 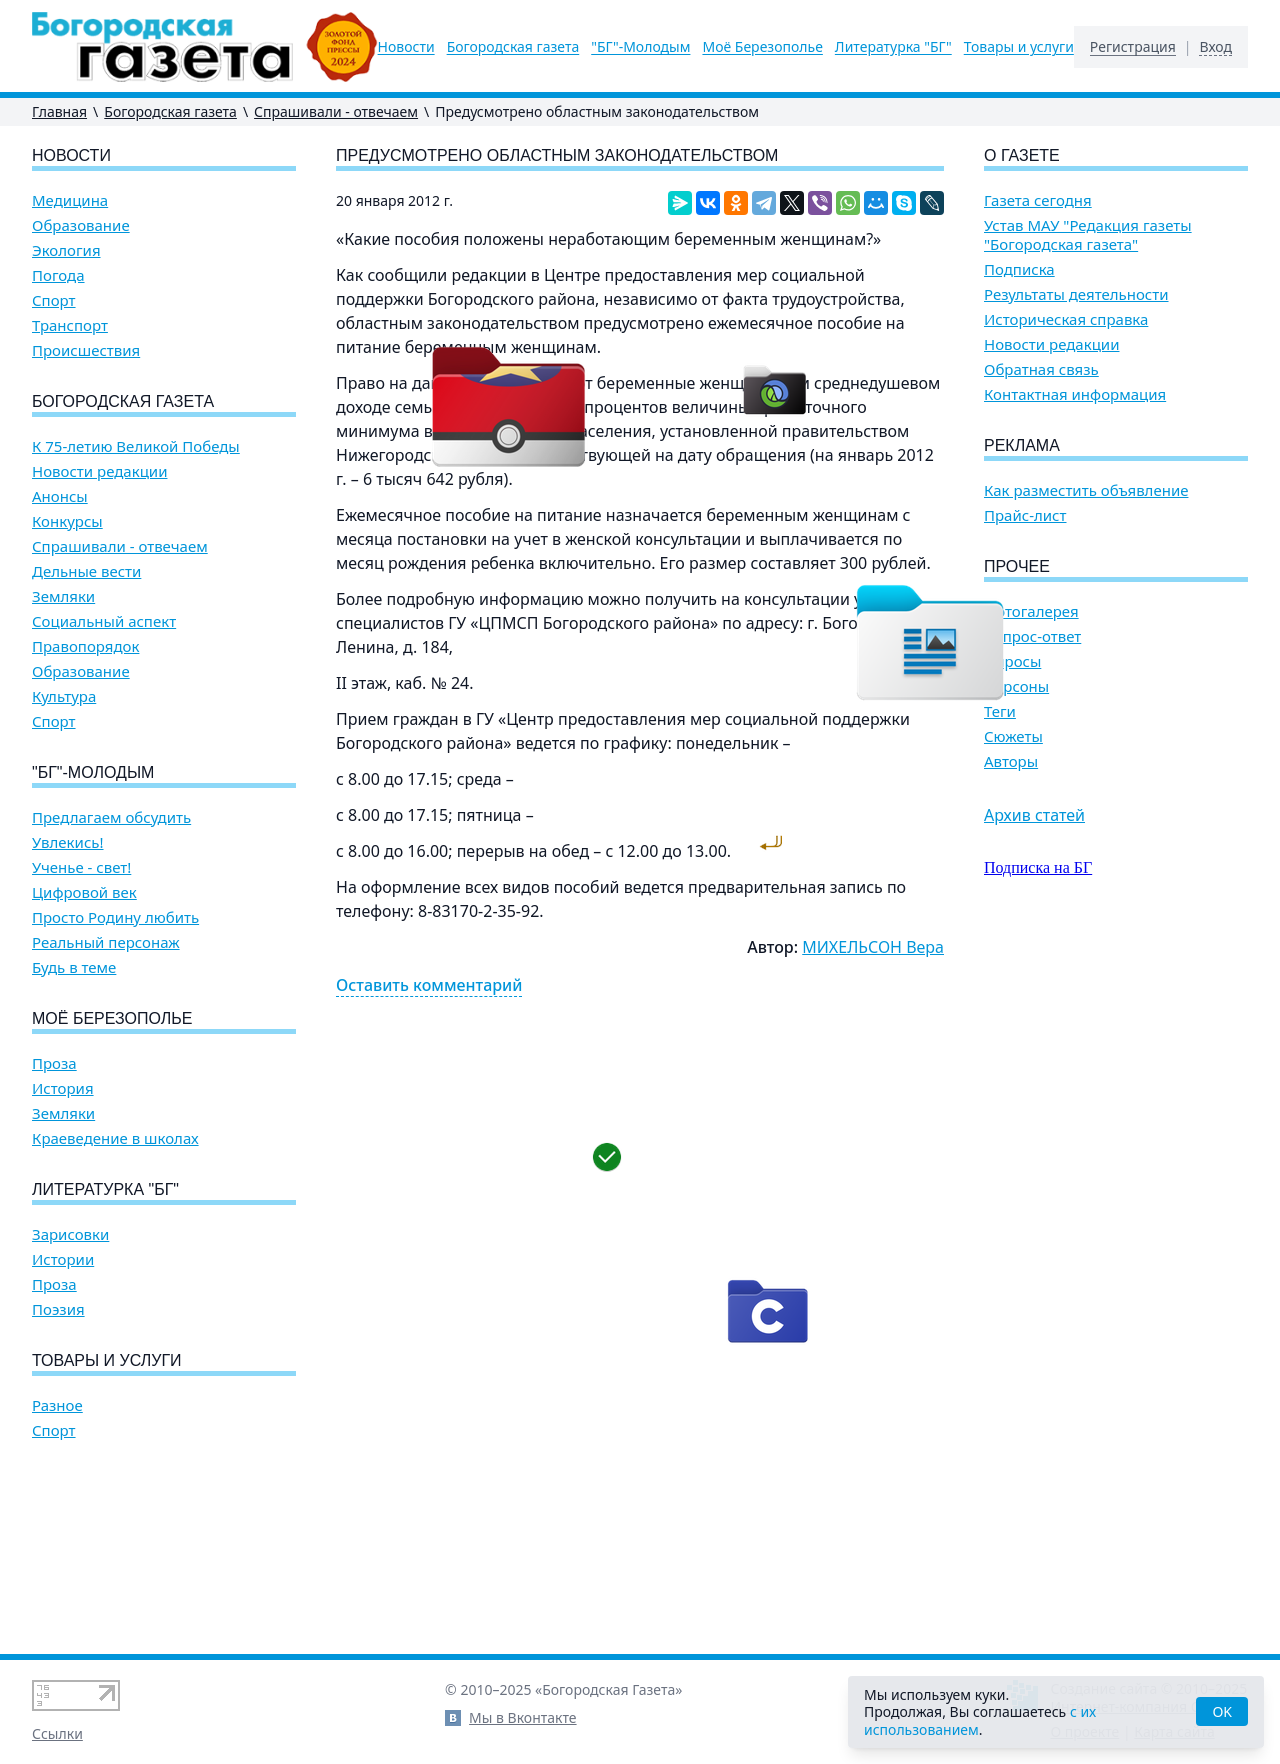 I want to click on open pokémon-themed folder, so click(x=508, y=411).